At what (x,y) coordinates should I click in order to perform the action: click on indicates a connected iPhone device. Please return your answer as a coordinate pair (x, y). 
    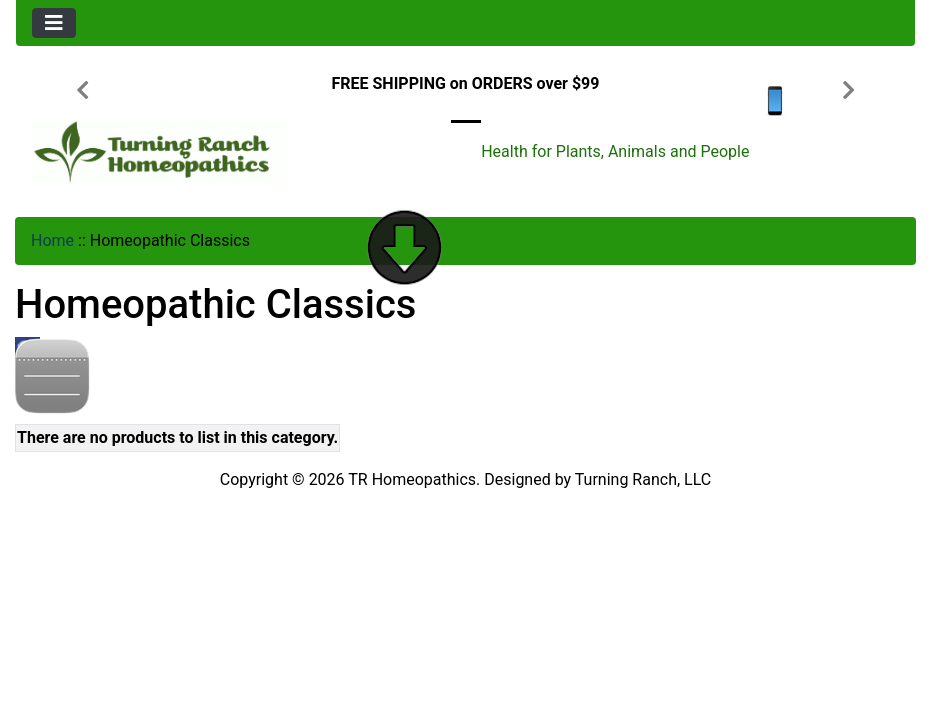
    Looking at the image, I should click on (775, 101).